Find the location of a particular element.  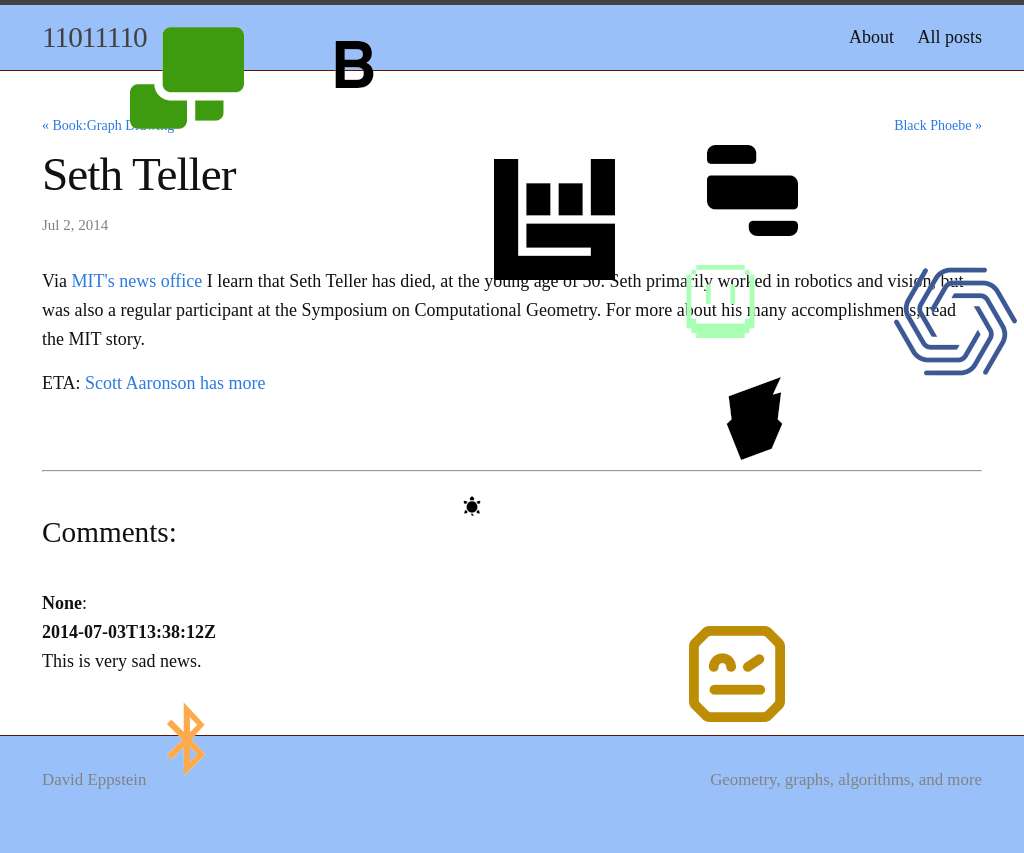

retool app or service logo is located at coordinates (752, 190).